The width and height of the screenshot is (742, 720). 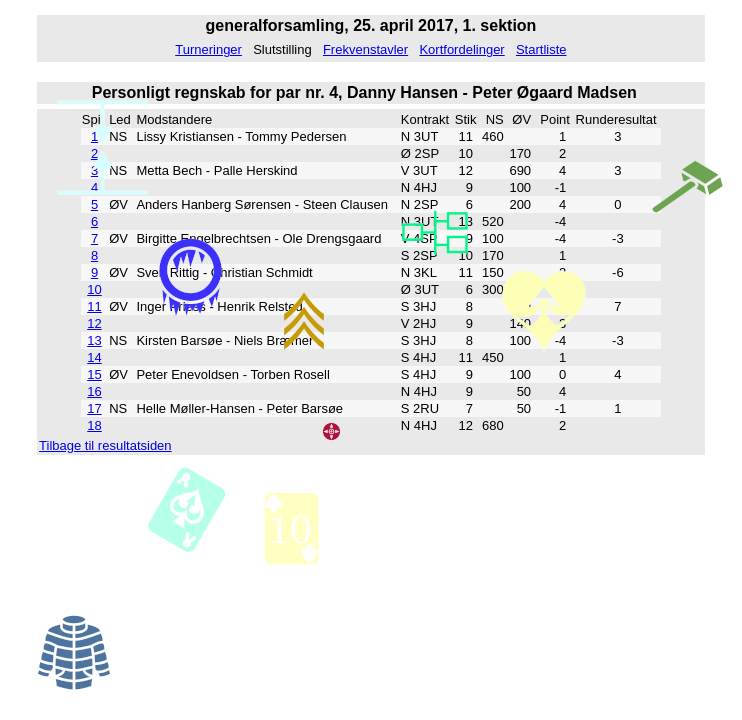 What do you see at coordinates (102, 147) in the screenshot?
I see `join a game or session` at bounding box center [102, 147].